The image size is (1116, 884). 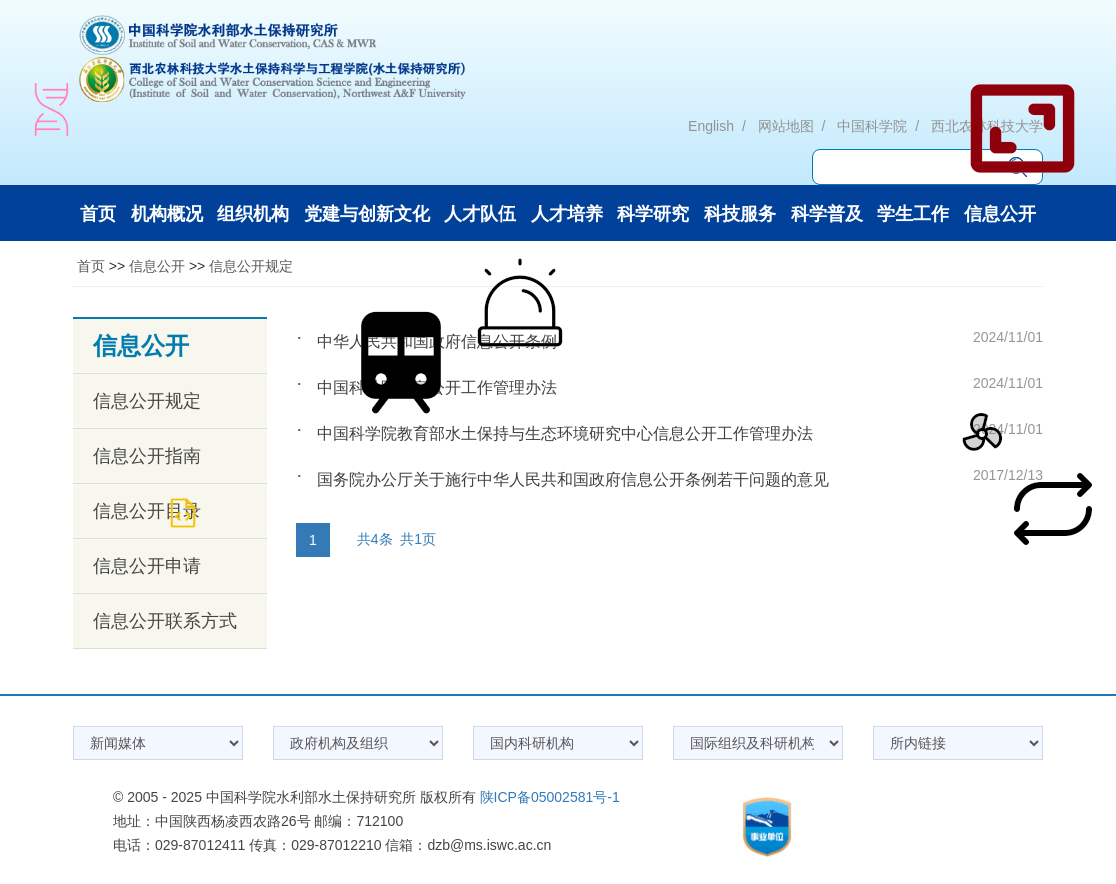 I want to click on access genetic or DNA-related information, so click(x=51, y=109).